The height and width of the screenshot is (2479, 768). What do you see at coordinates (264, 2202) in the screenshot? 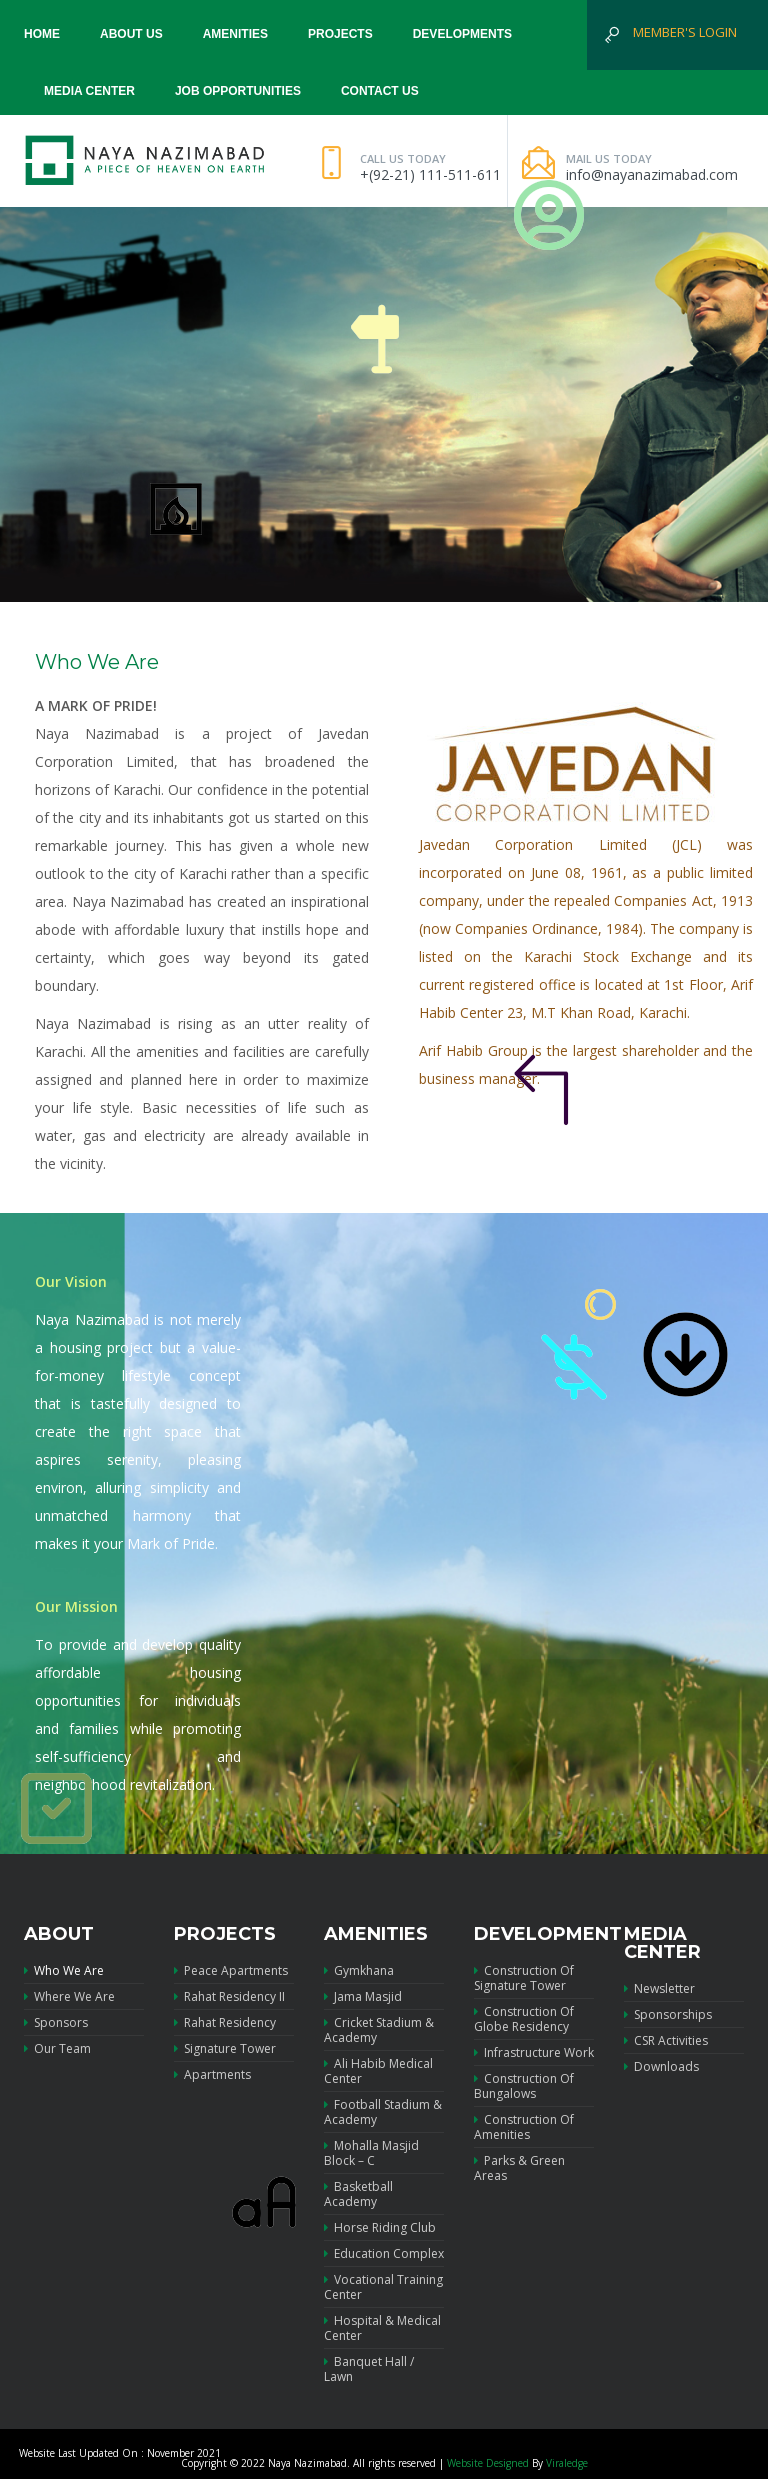
I see `toggle between uppercase and lowercase text` at bounding box center [264, 2202].